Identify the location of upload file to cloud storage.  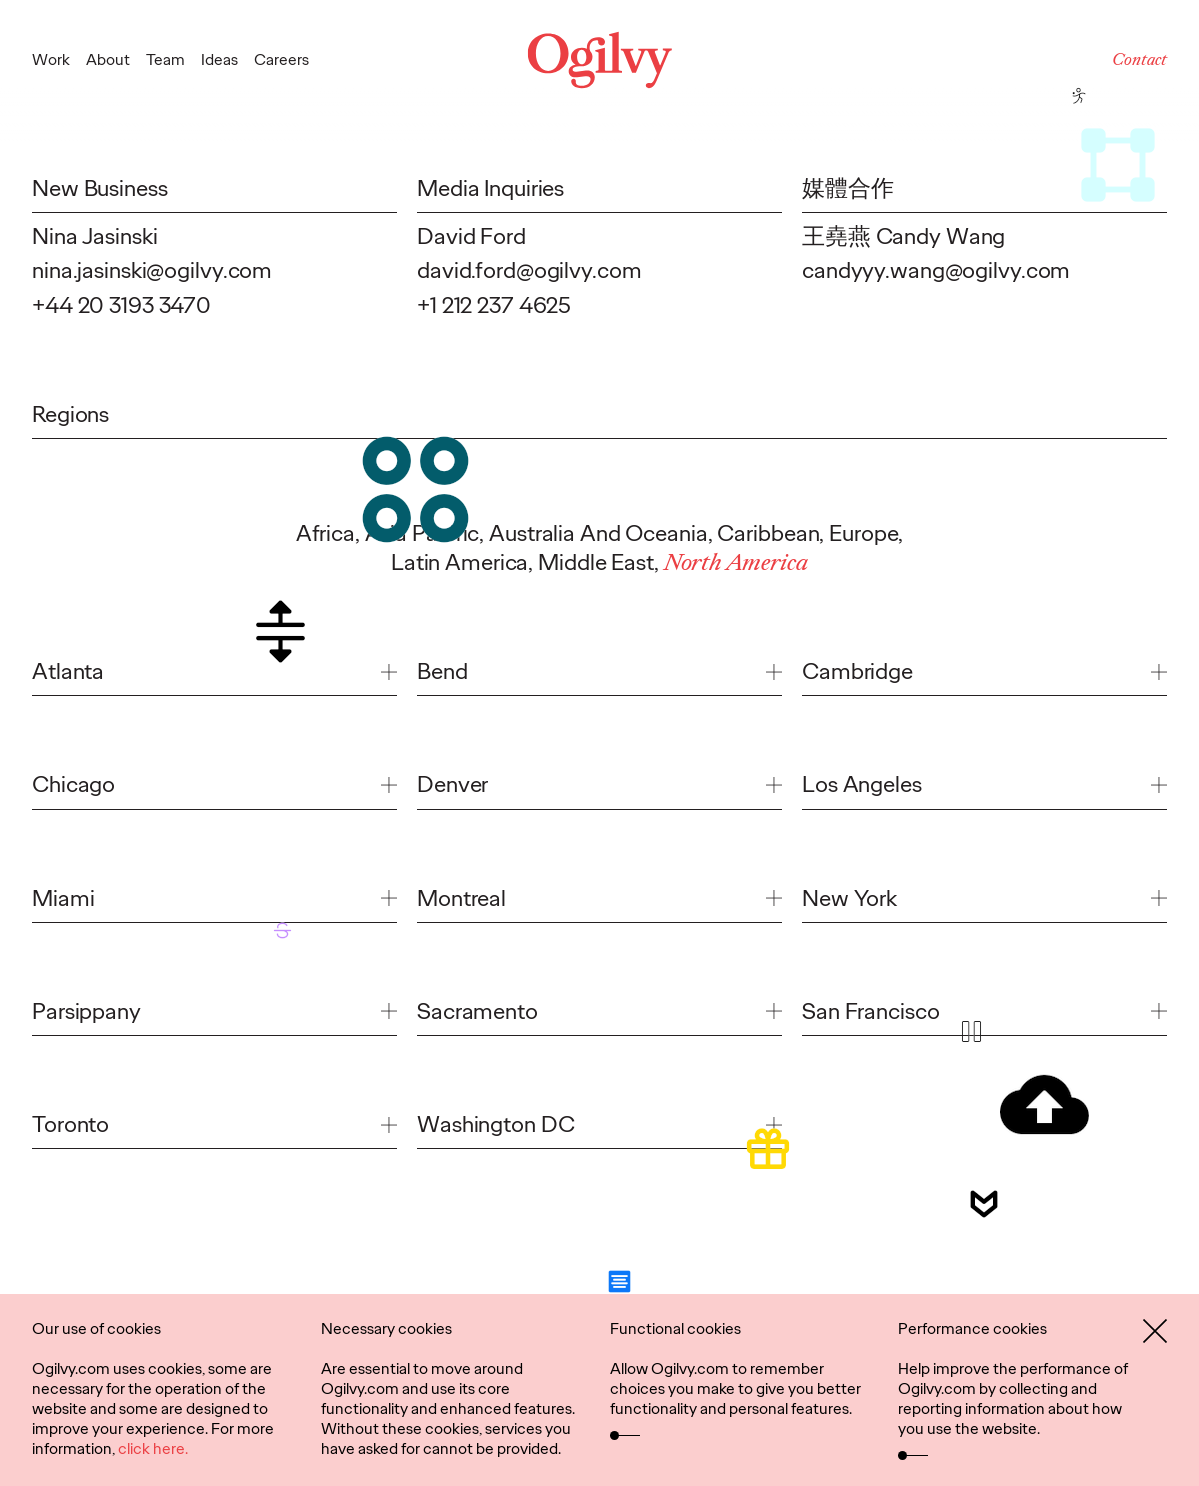
(1044, 1104).